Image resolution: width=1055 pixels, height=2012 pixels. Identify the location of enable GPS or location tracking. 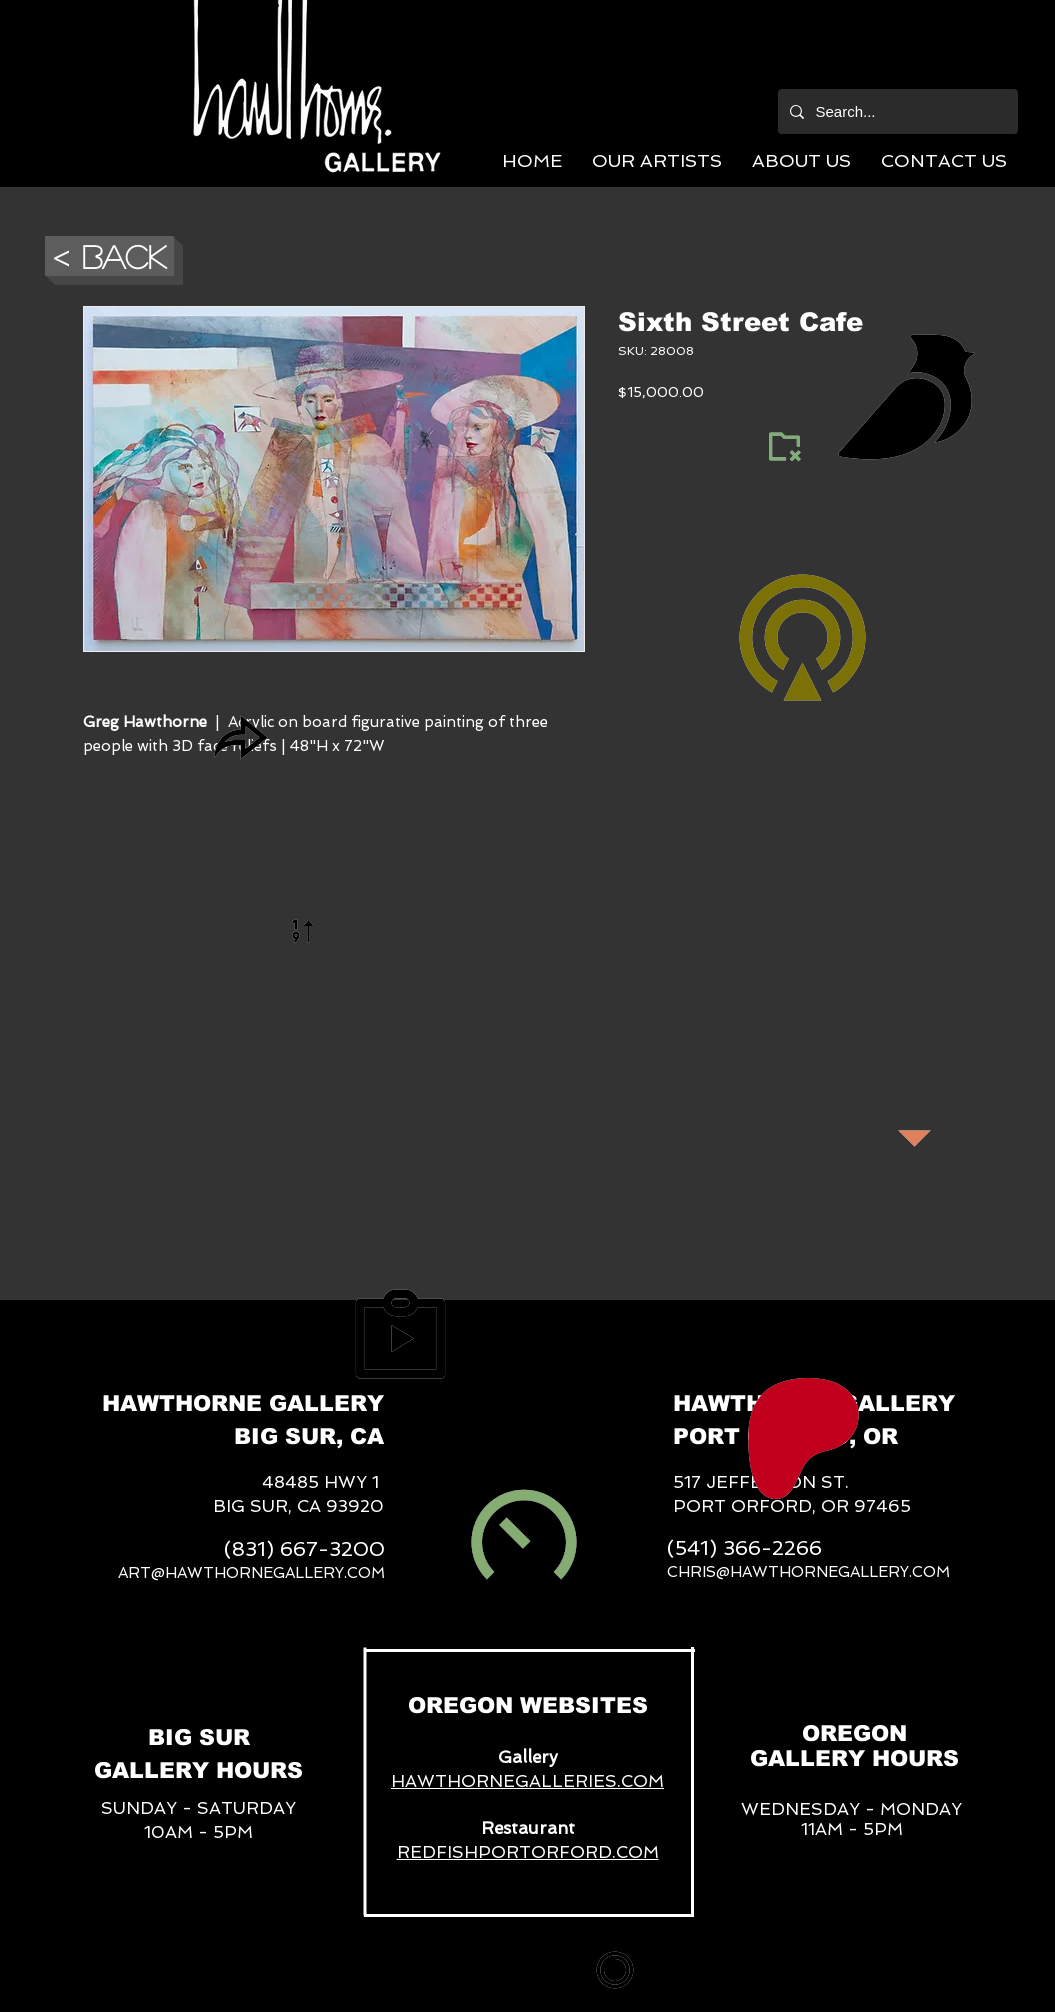
(802, 637).